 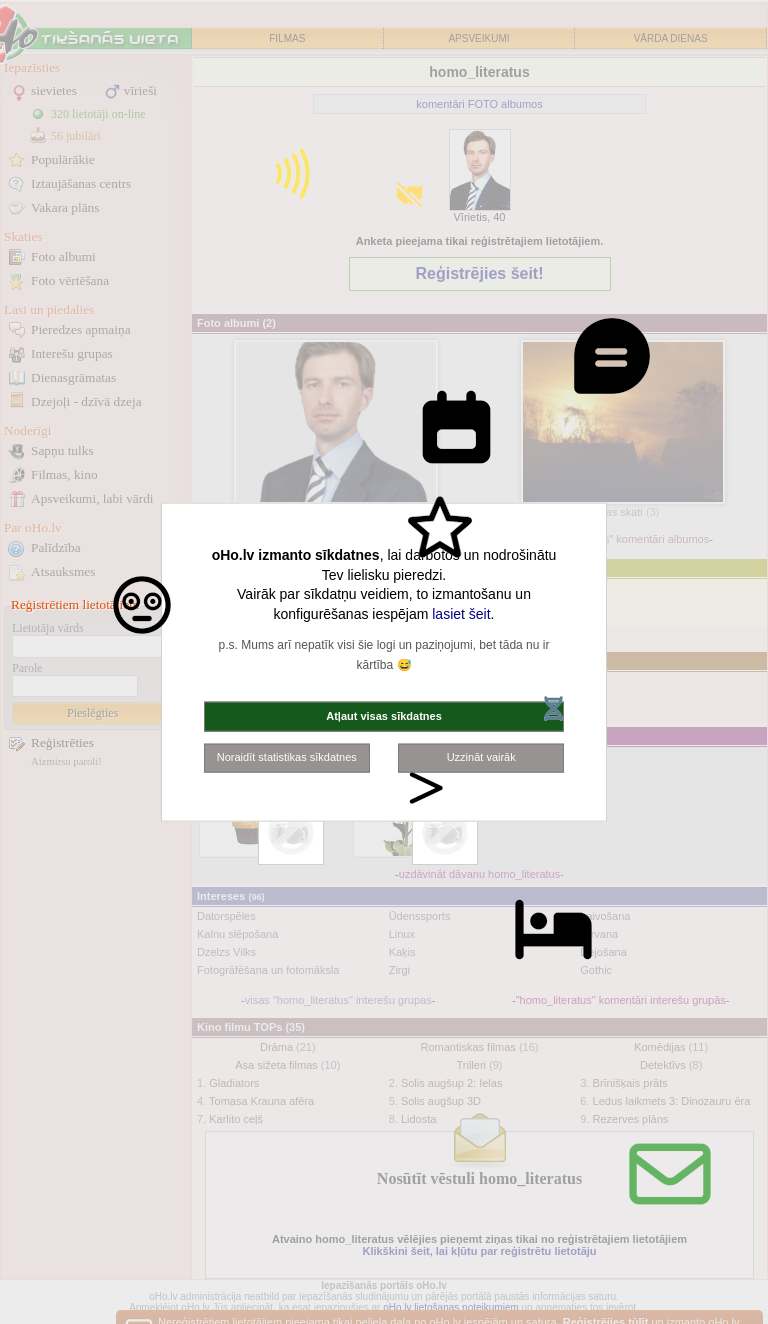 What do you see at coordinates (553, 929) in the screenshot?
I see `find nearby hotels or accommodations` at bounding box center [553, 929].